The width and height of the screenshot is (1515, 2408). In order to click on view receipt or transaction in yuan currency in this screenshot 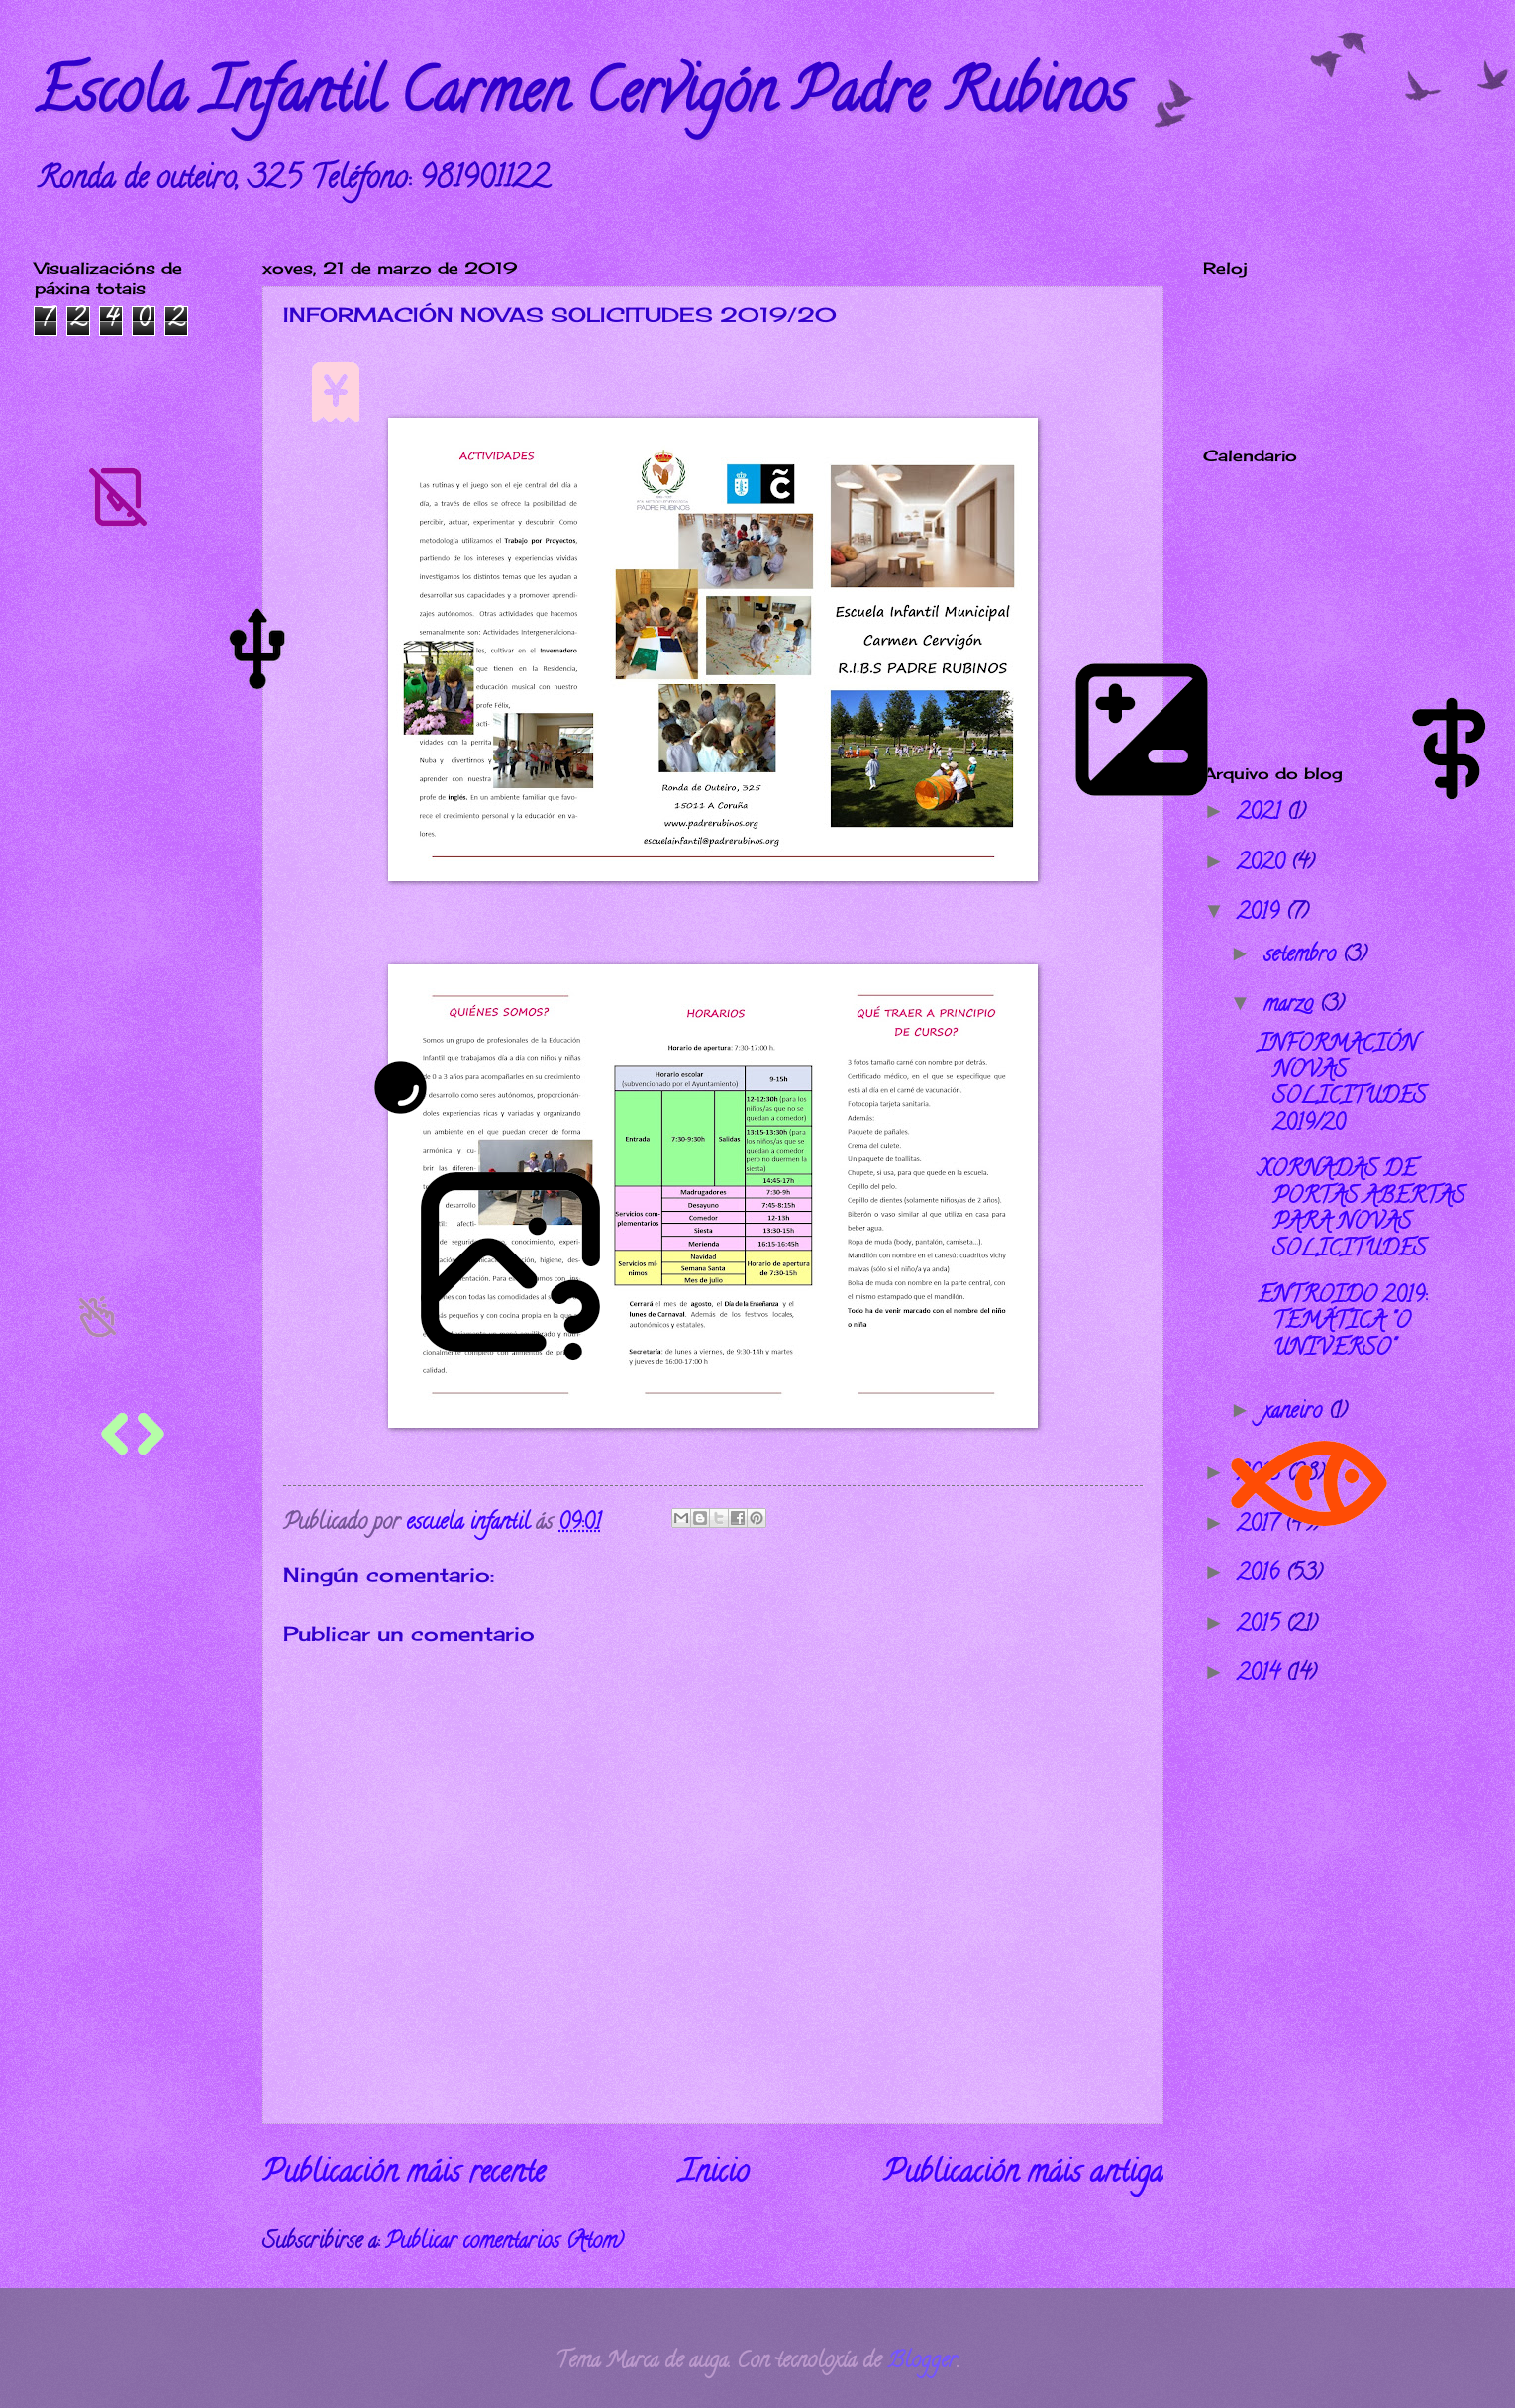, I will do `click(336, 392)`.